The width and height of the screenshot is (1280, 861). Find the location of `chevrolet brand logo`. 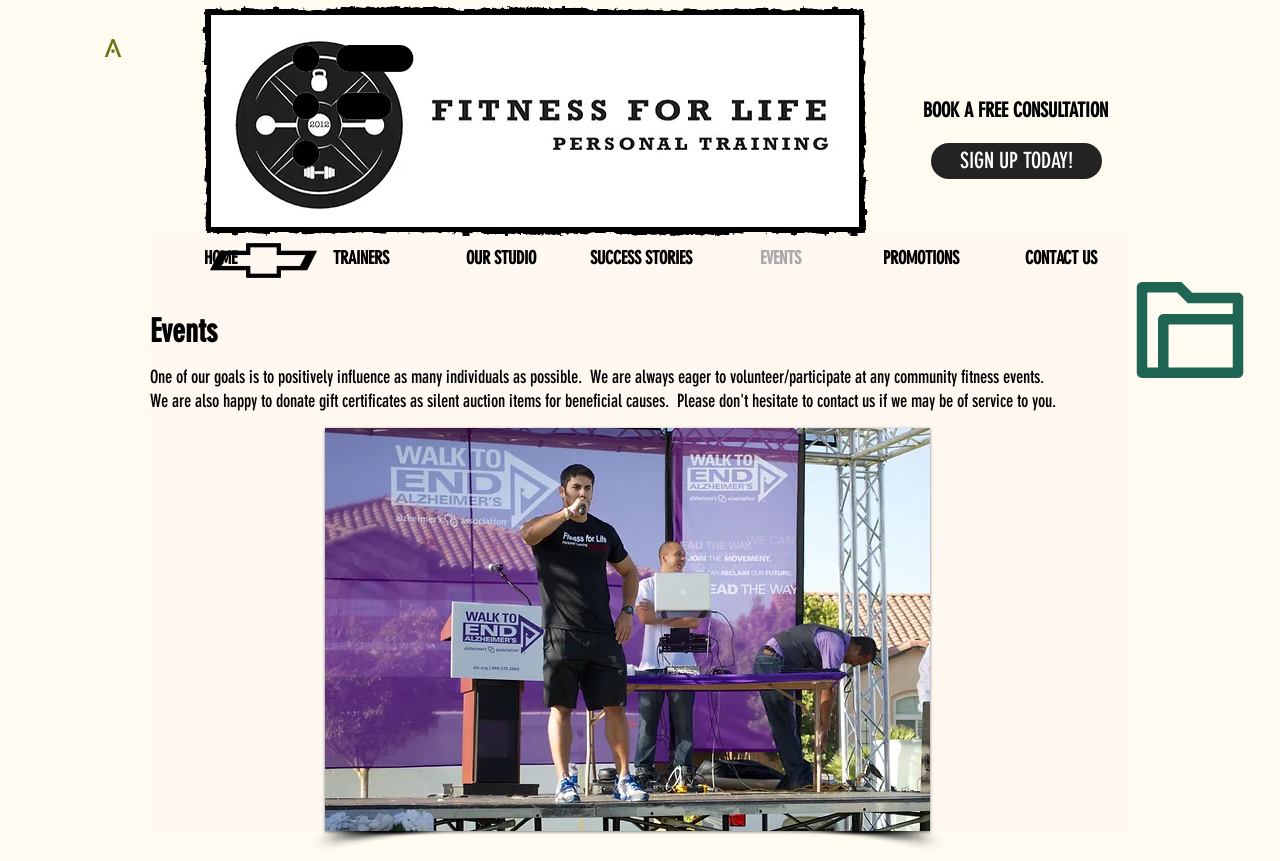

chevrolet brand logo is located at coordinates (263, 260).